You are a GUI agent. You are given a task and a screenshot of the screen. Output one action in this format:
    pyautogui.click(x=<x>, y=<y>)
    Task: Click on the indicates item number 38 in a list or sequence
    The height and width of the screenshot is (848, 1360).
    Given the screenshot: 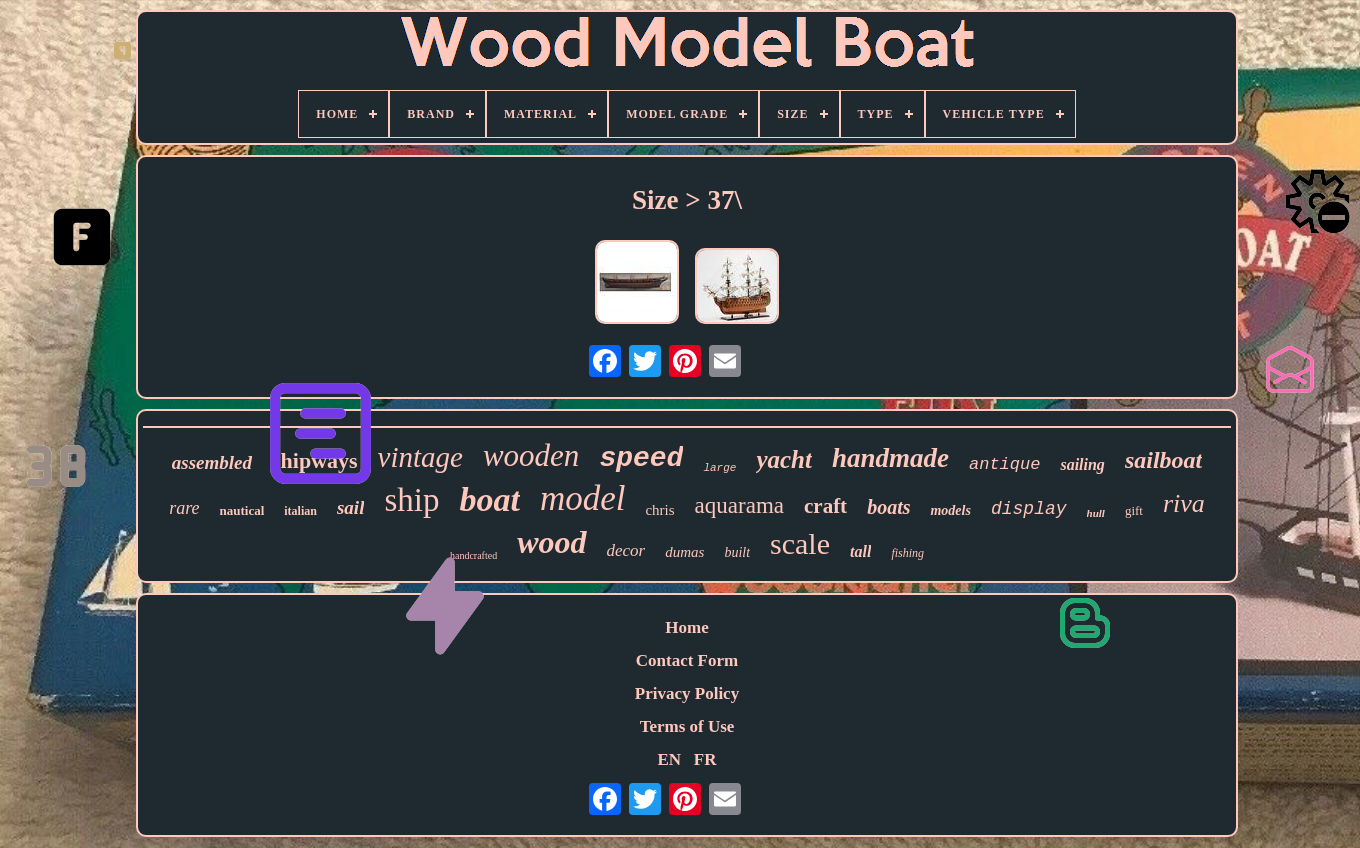 What is the action you would take?
    pyautogui.click(x=56, y=466)
    